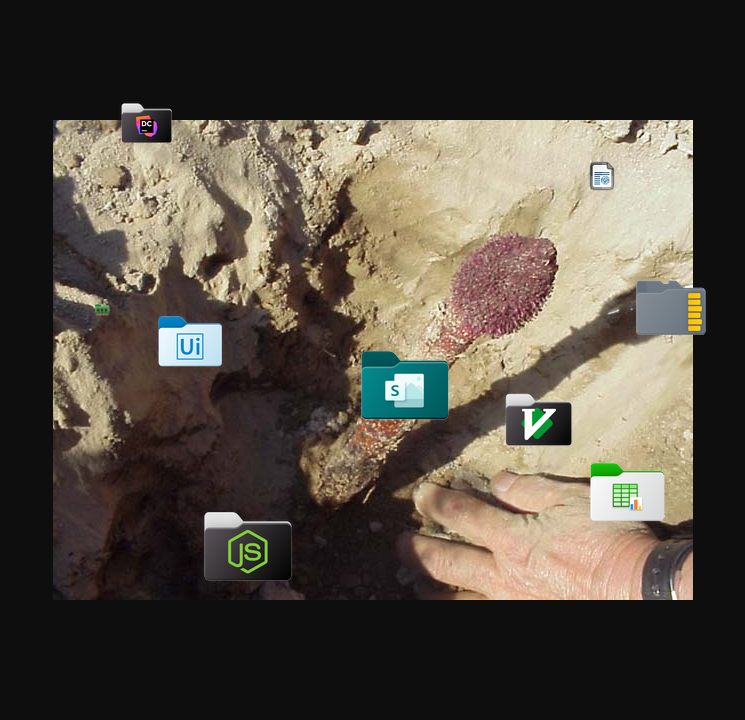 This screenshot has height=720, width=745. What do you see at coordinates (102, 310) in the screenshot?
I see `folder containing memory or RAM-related files` at bounding box center [102, 310].